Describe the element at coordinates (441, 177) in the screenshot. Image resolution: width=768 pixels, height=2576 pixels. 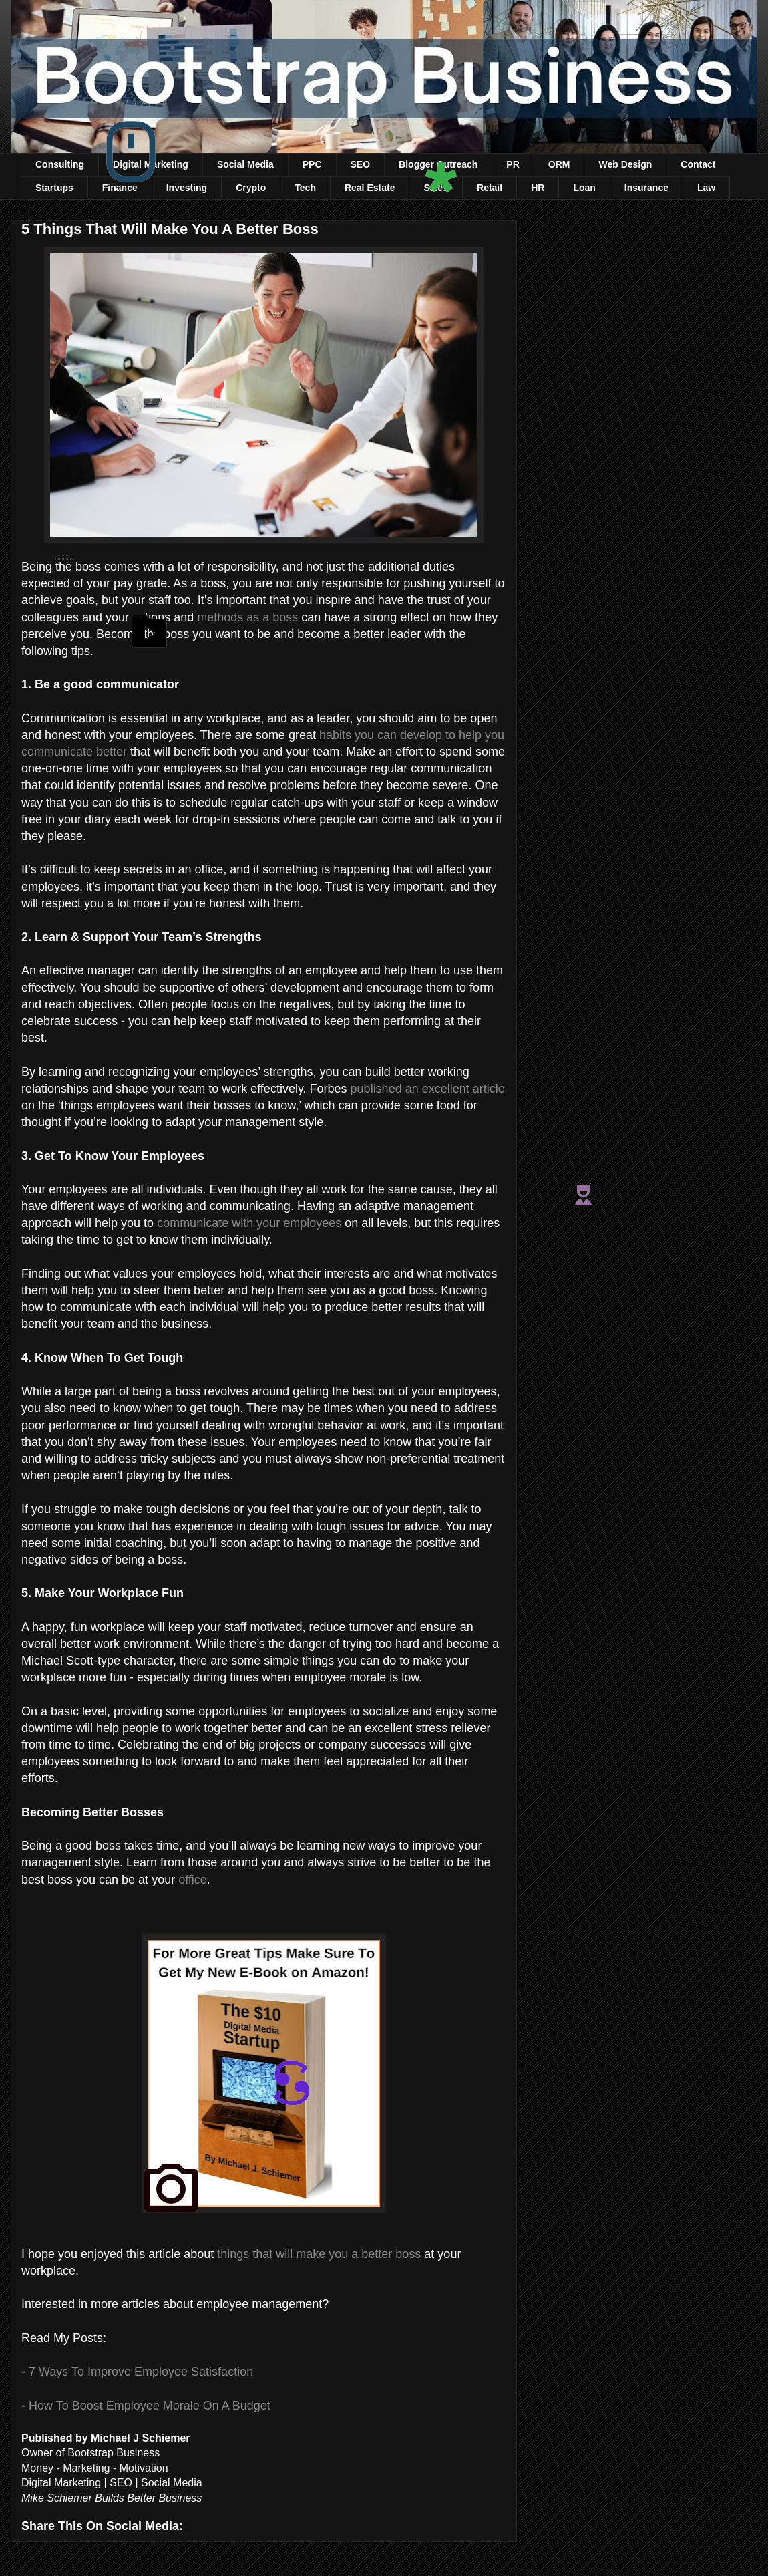
I see `diaspora social network logo` at that location.